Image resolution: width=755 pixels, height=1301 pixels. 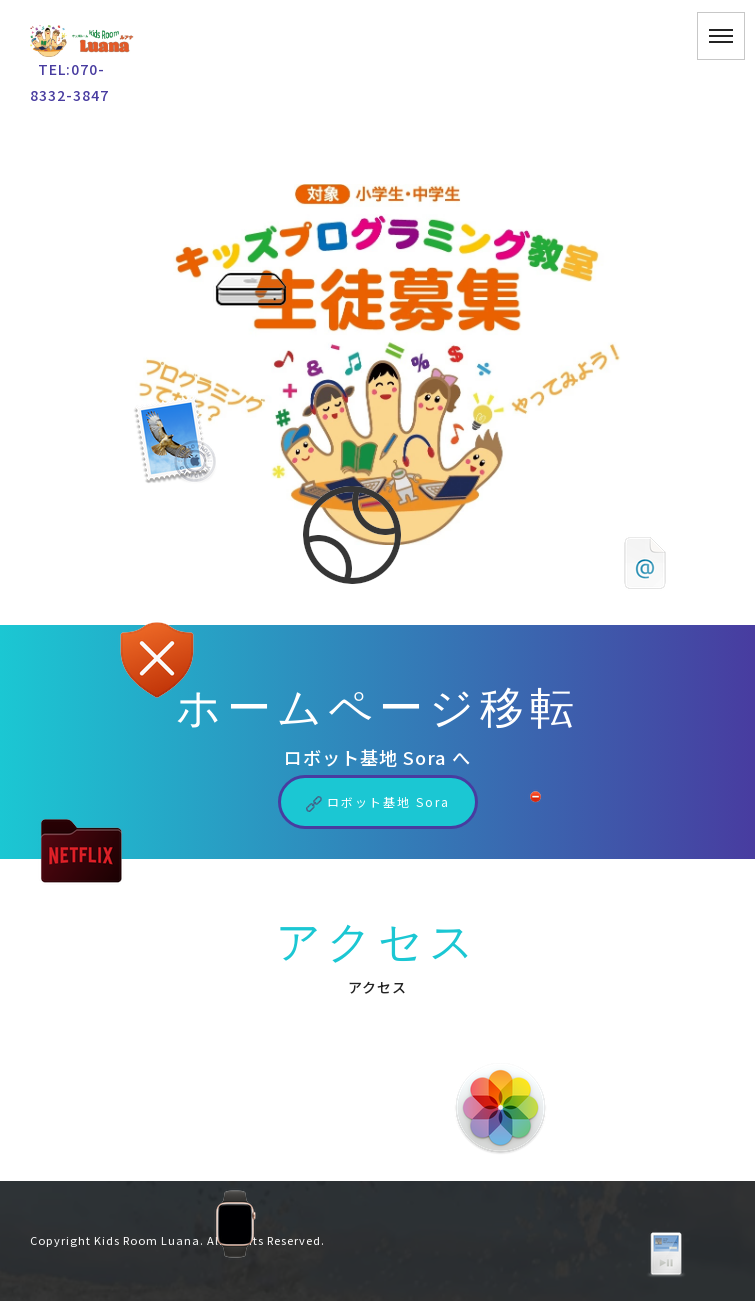 What do you see at coordinates (235, 1224) in the screenshot?
I see `apple watch se device icon` at bounding box center [235, 1224].